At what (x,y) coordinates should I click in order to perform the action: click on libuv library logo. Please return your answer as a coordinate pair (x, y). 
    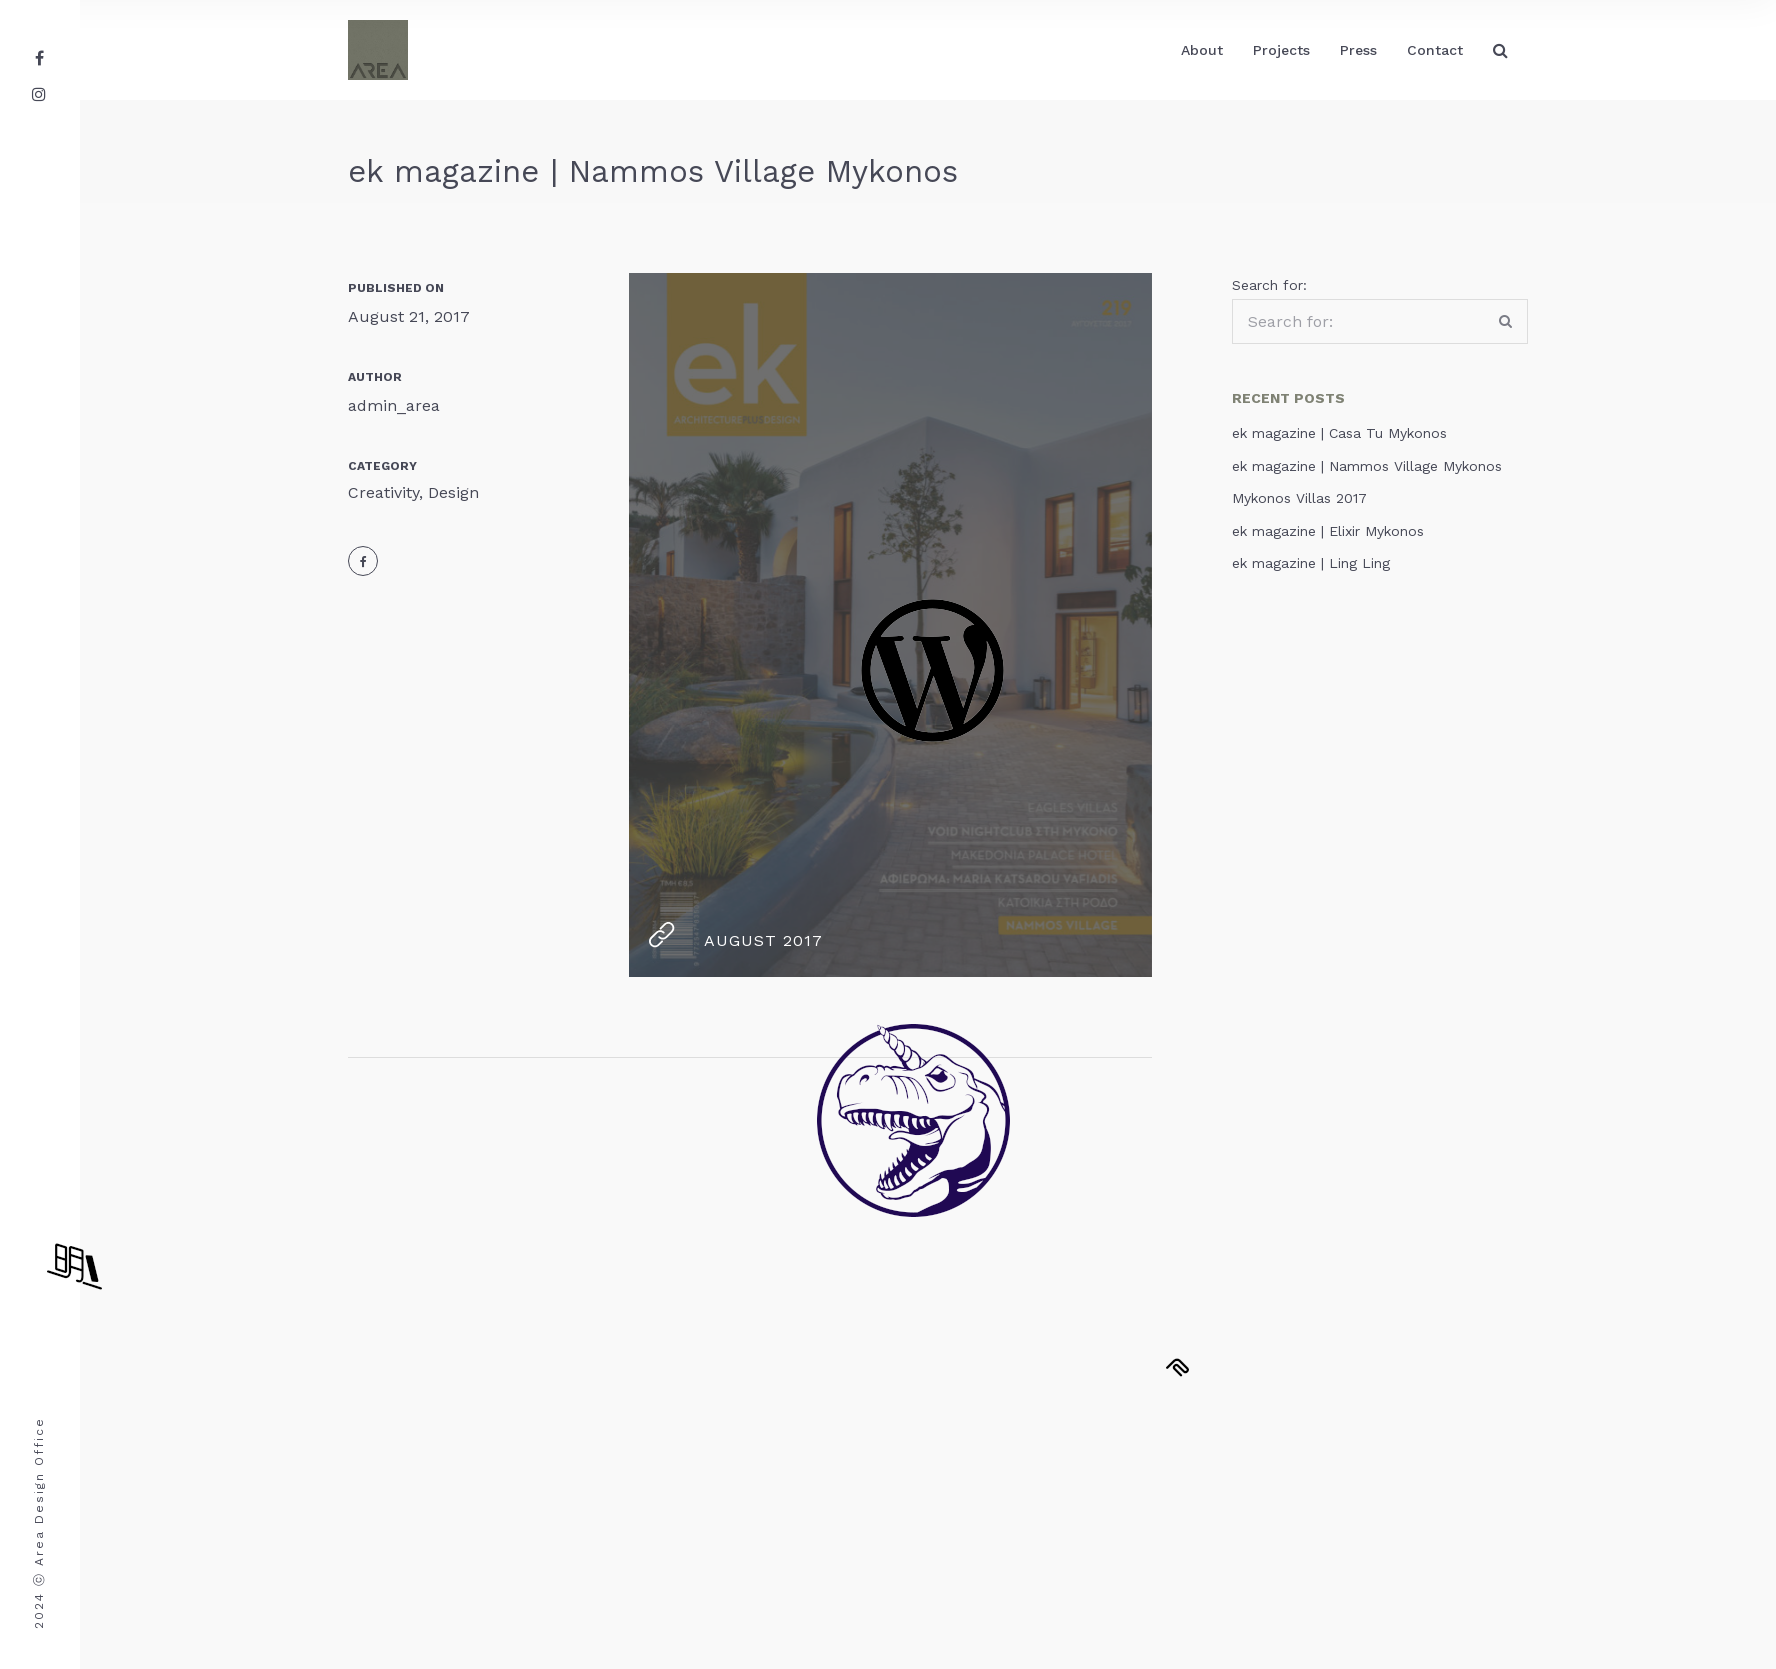
    Looking at the image, I should click on (913, 1120).